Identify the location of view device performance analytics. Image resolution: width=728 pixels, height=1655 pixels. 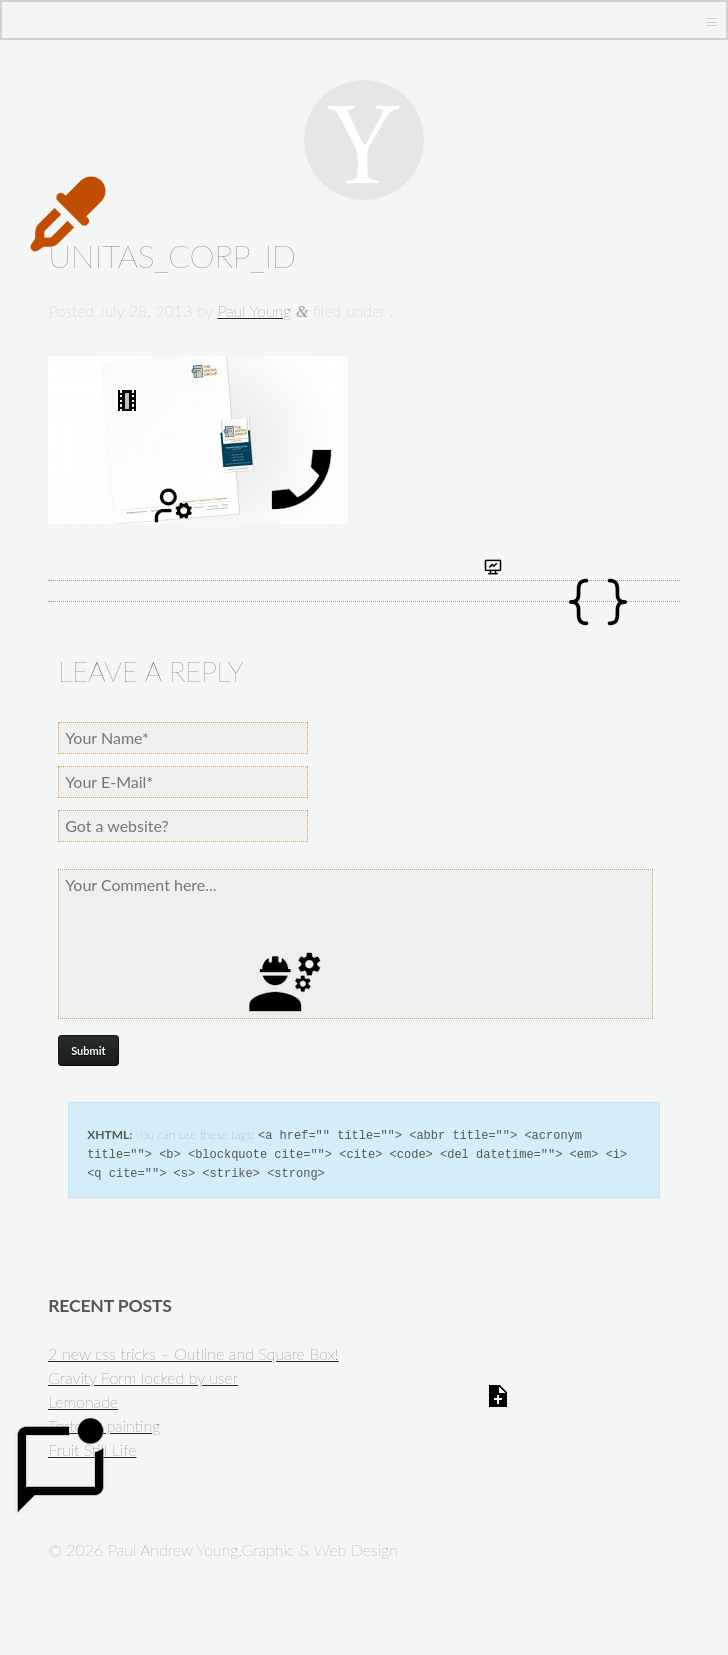
(493, 567).